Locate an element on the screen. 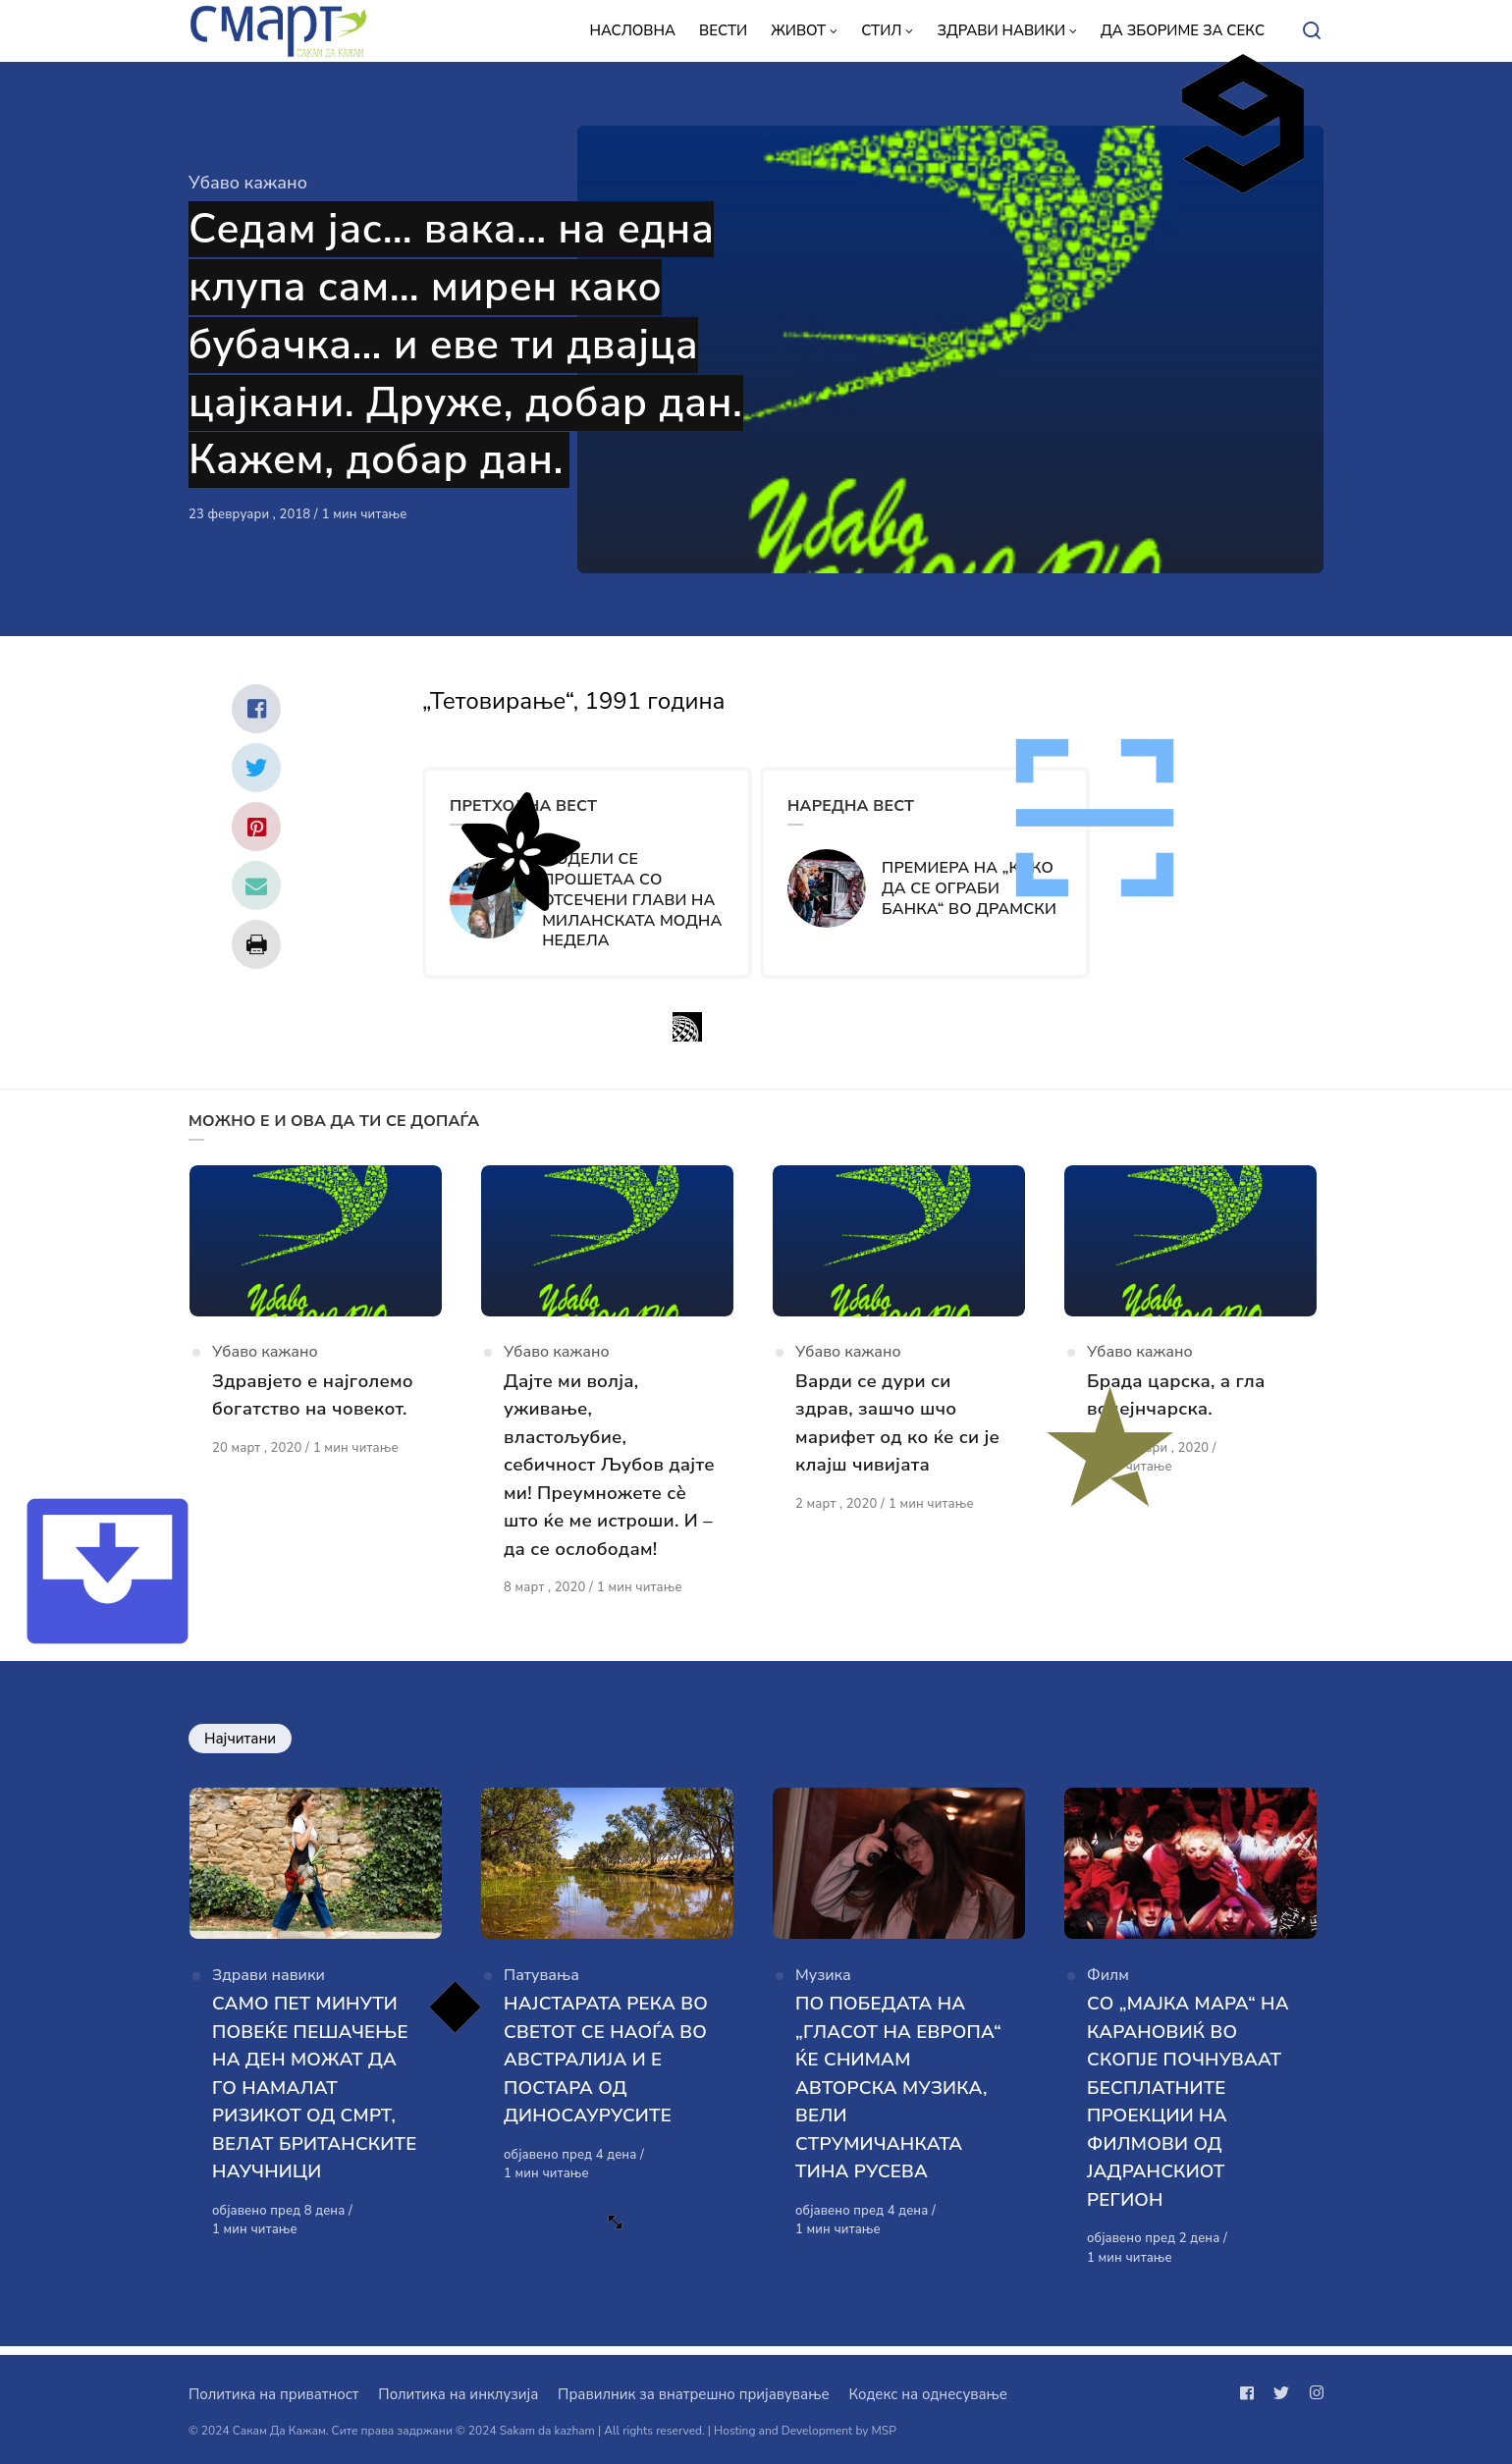 The height and width of the screenshot is (2464, 1512). view trustpilot reviews is located at coordinates (1109, 1446).